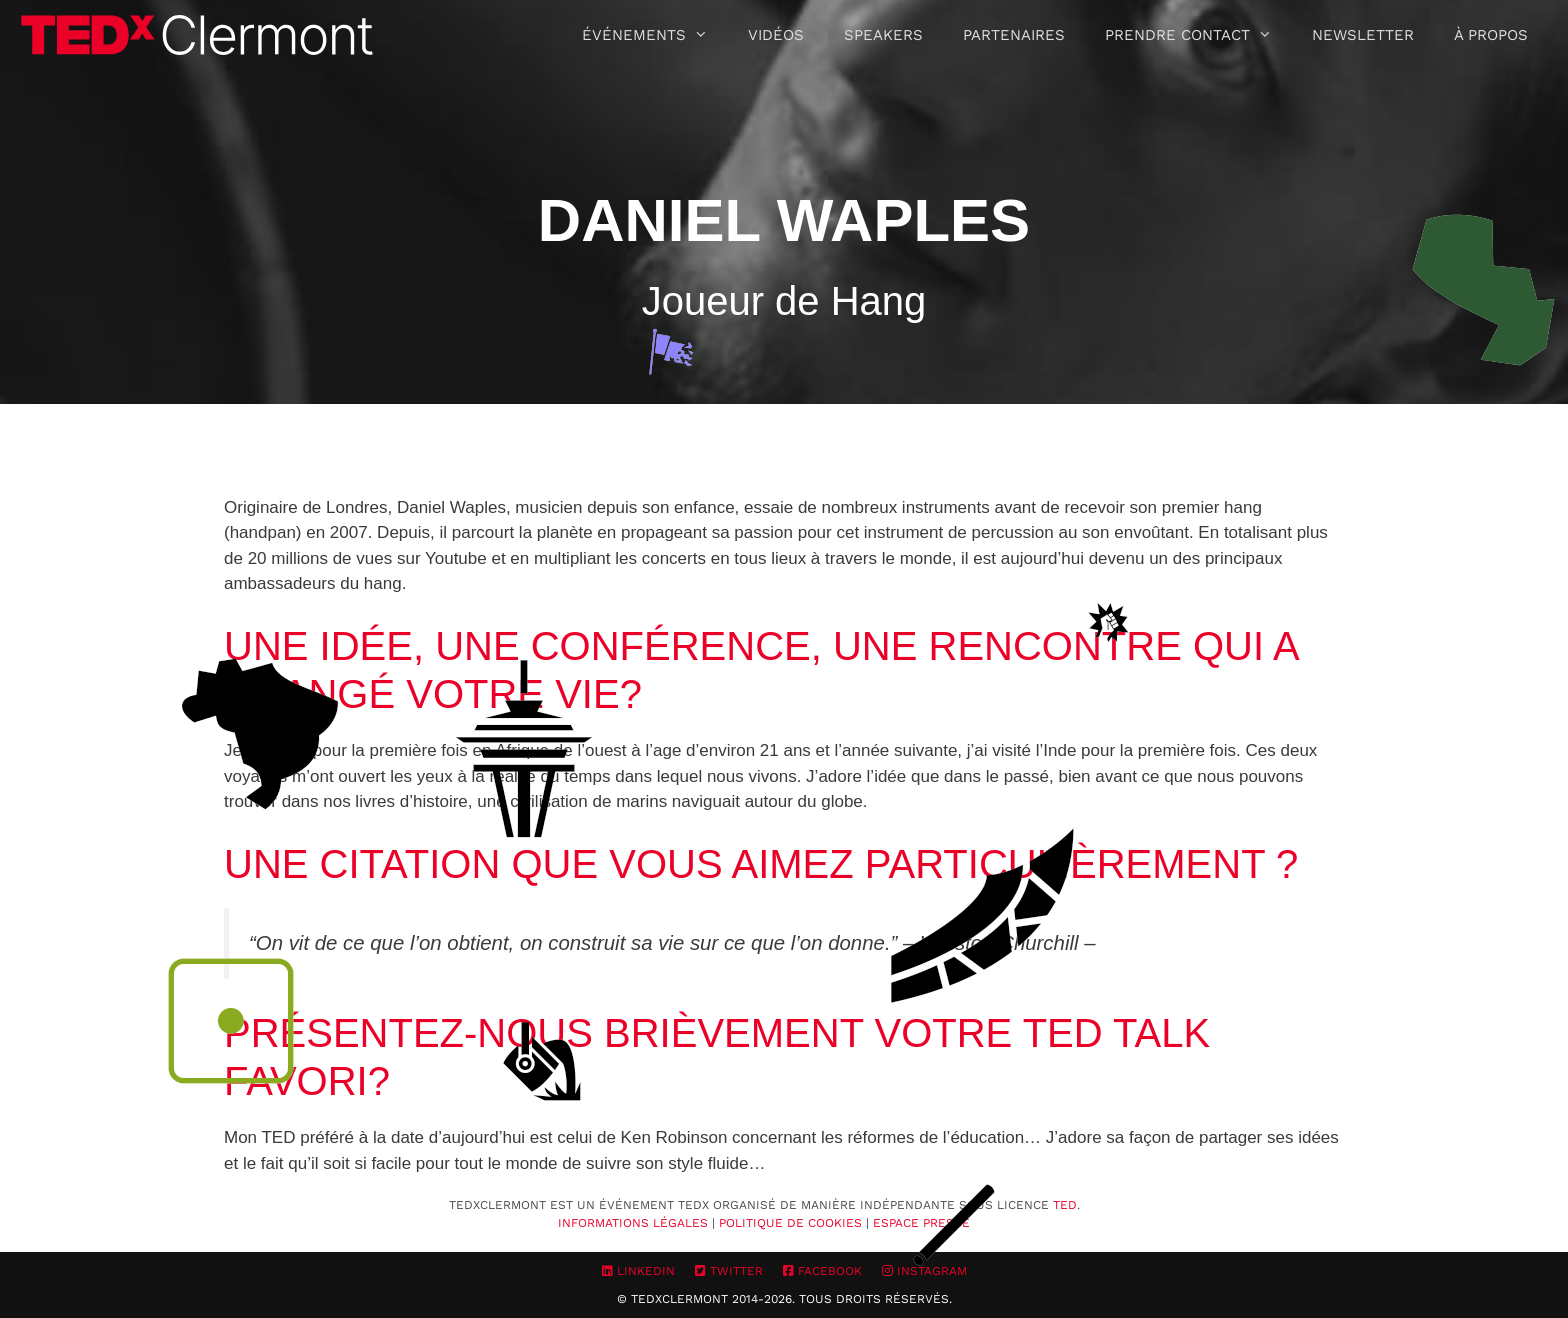 The height and width of the screenshot is (1318, 1568). Describe the element at coordinates (670, 351) in the screenshot. I see `indicates a defeated faction or conquered territory` at that location.